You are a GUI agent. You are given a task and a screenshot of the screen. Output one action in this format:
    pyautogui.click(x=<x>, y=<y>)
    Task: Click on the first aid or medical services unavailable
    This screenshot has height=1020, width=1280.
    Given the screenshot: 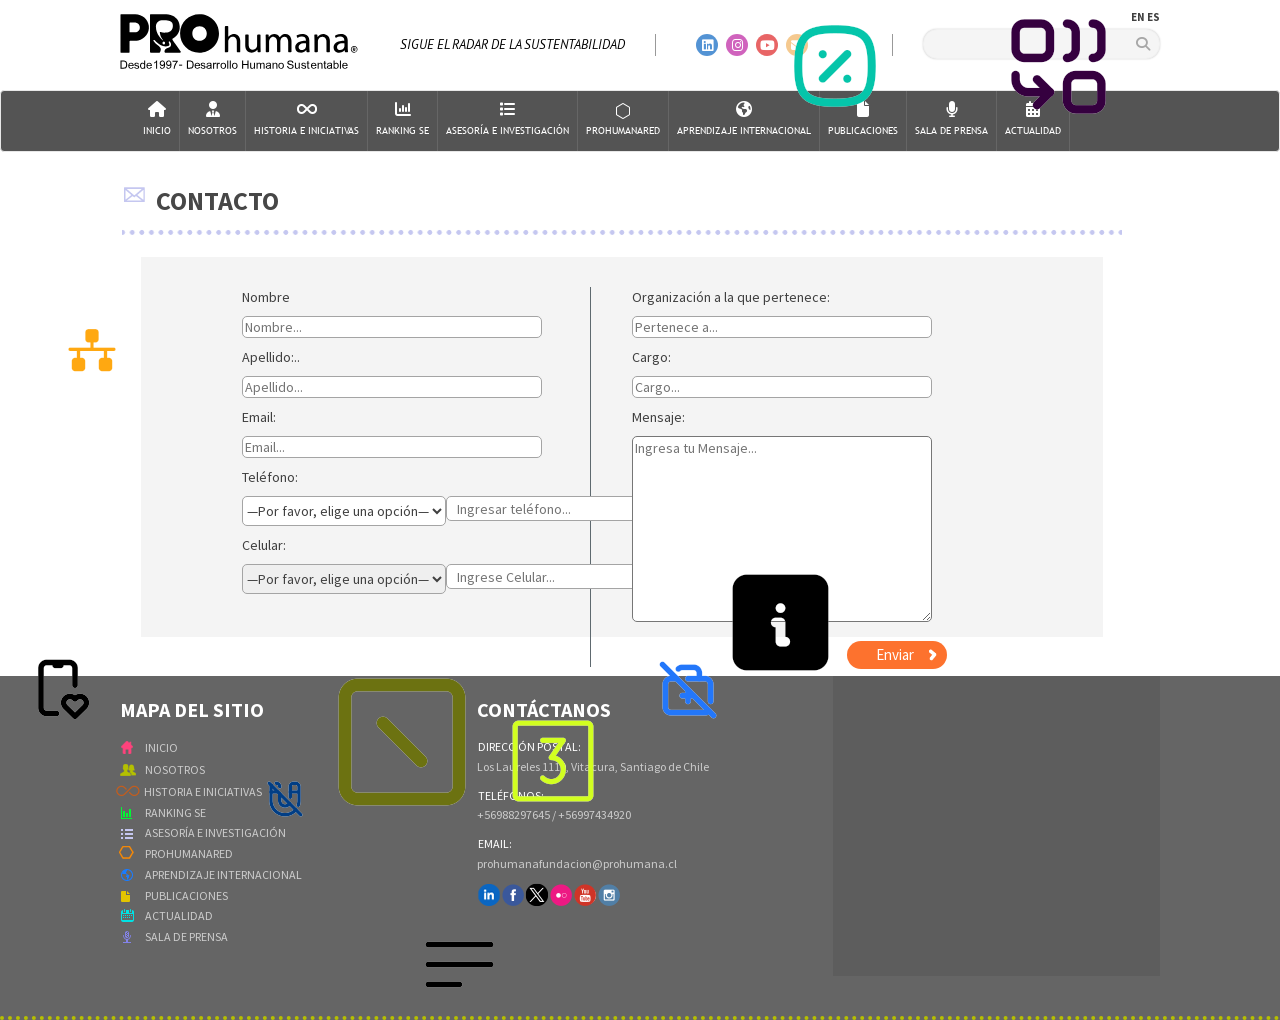 What is the action you would take?
    pyautogui.click(x=688, y=690)
    